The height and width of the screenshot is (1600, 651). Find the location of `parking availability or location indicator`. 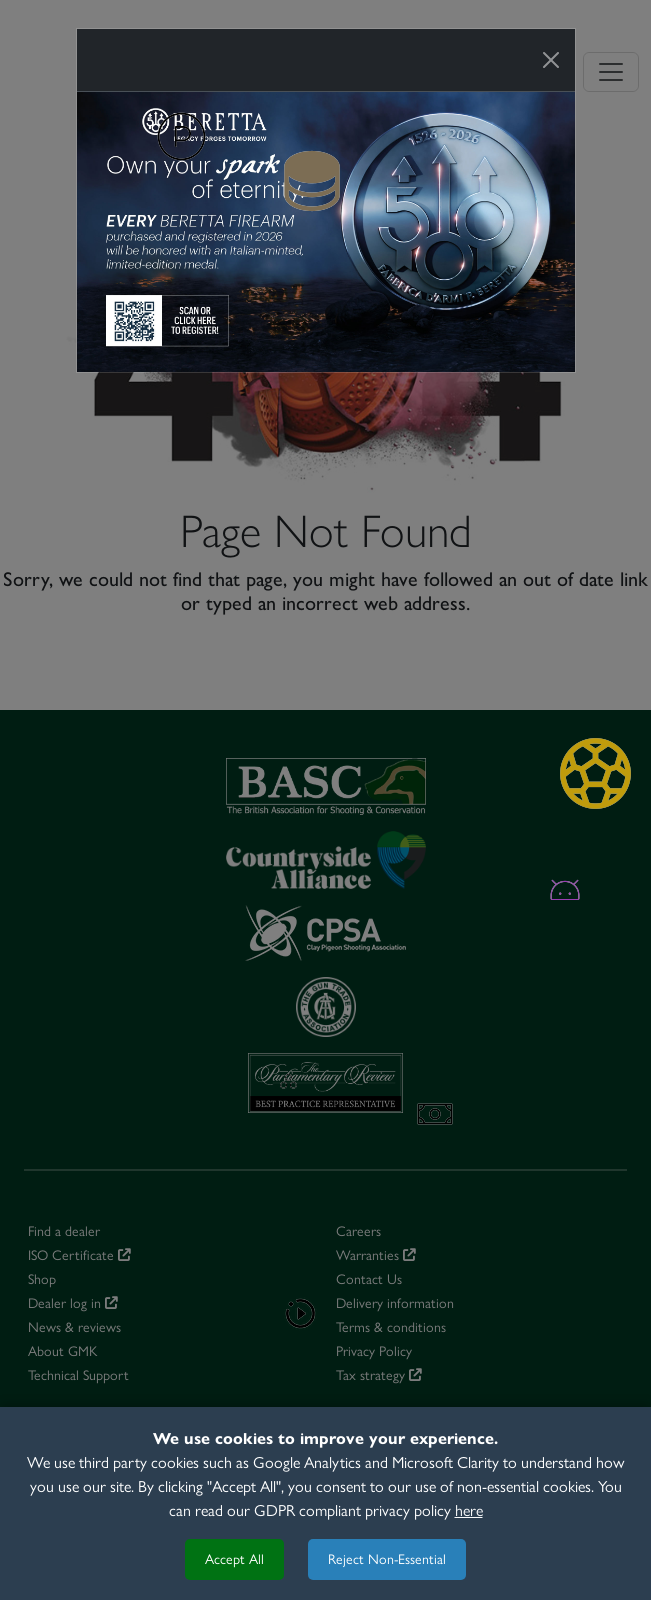

parking availability or location indicator is located at coordinates (181, 136).